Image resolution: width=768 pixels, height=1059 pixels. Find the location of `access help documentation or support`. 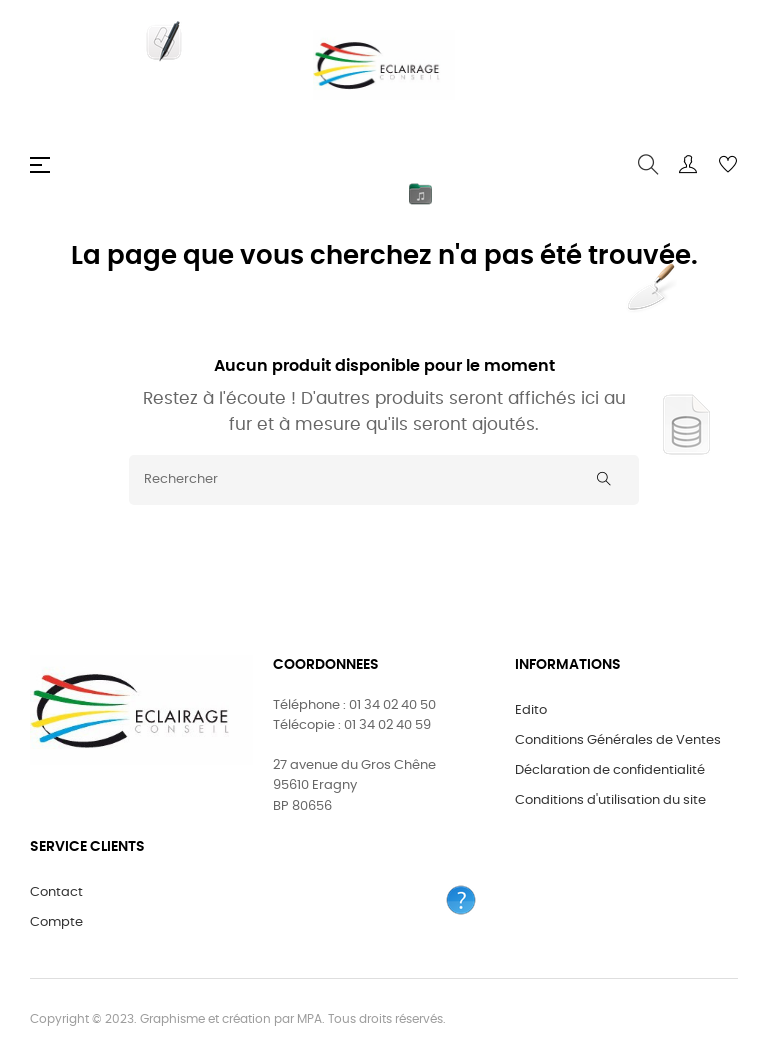

access help documentation or support is located at coordinates (461, 900).